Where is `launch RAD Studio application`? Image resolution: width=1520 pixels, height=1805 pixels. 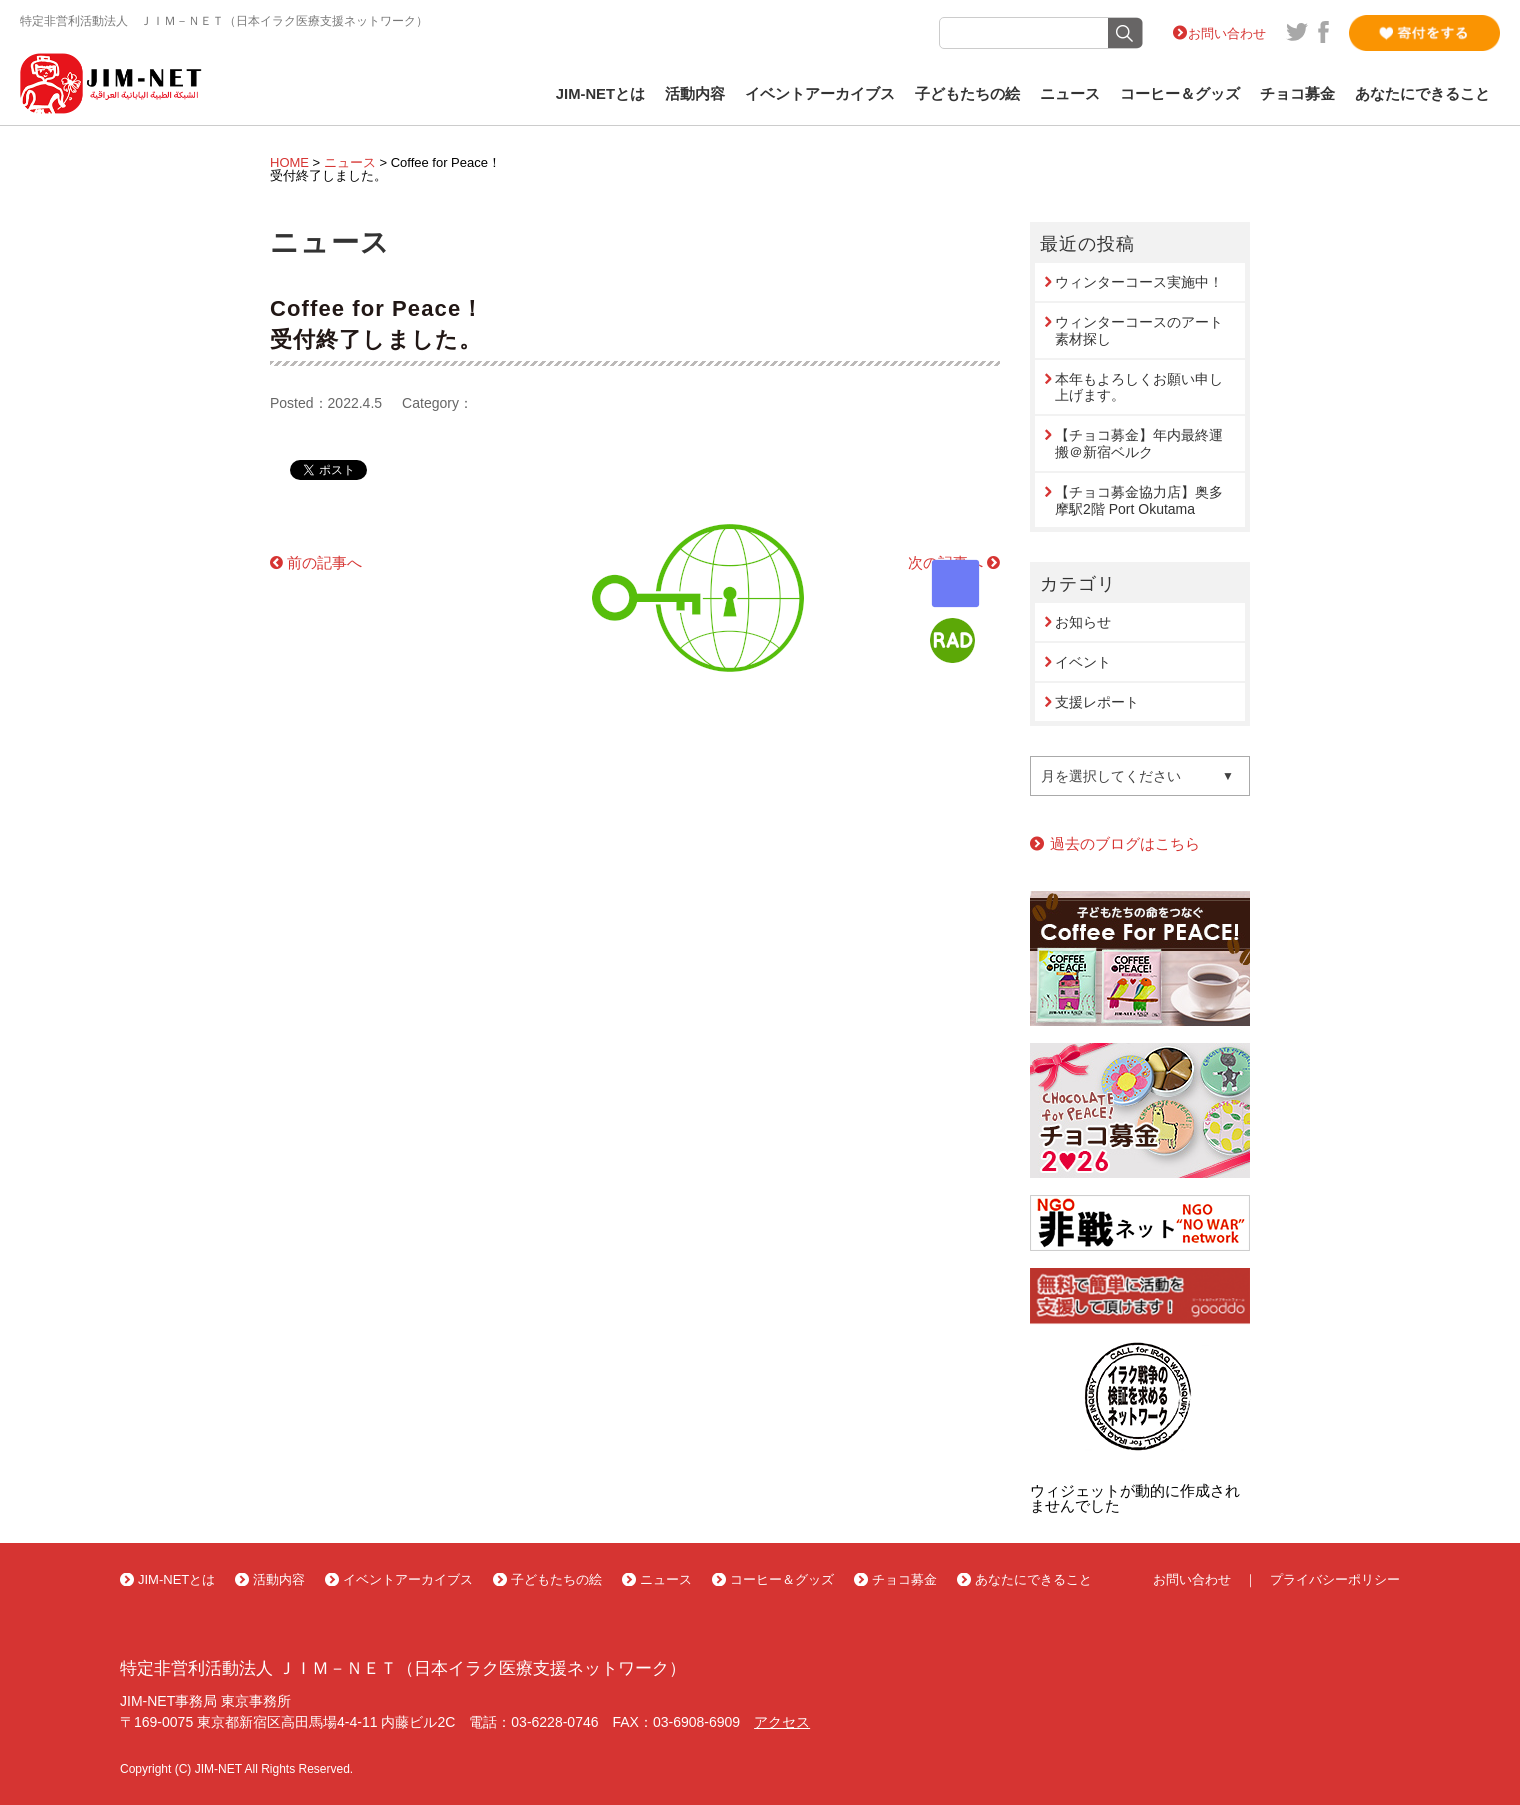 launch RAD Studio application is located at coordinates (952, 640).